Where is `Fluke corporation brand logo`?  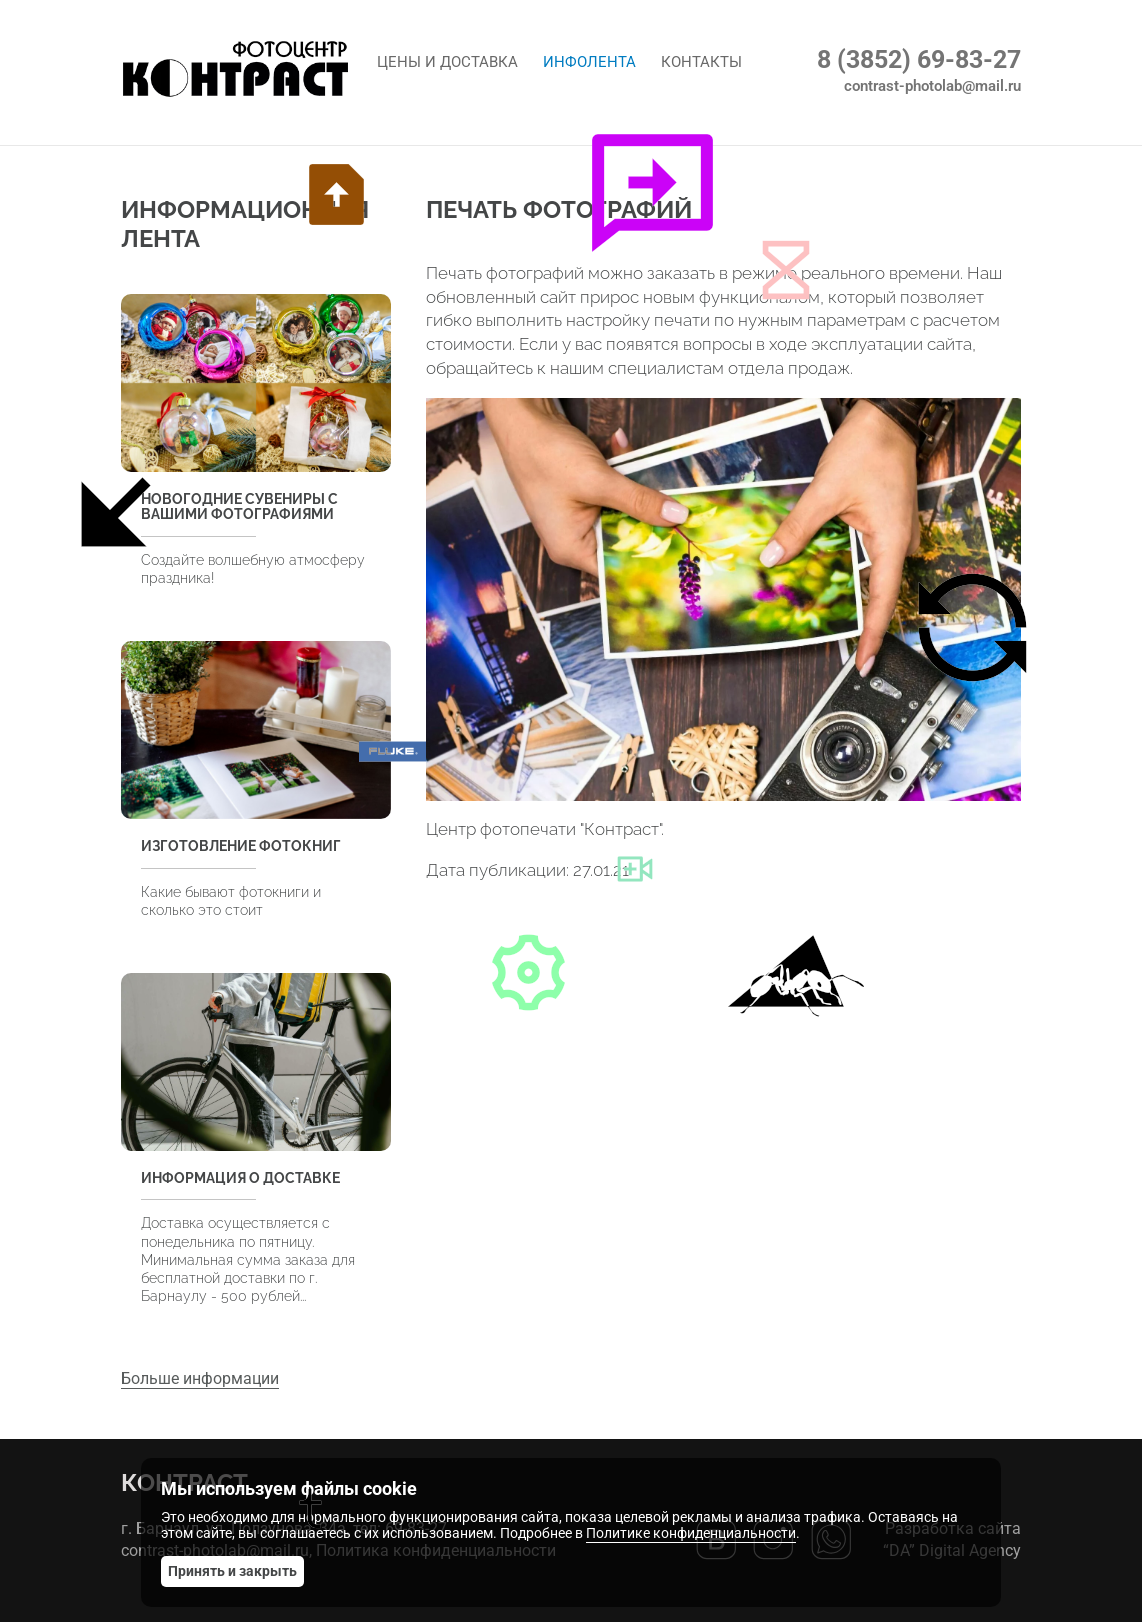
Fluke corporation brand logo is located at coordinates (392, 751).